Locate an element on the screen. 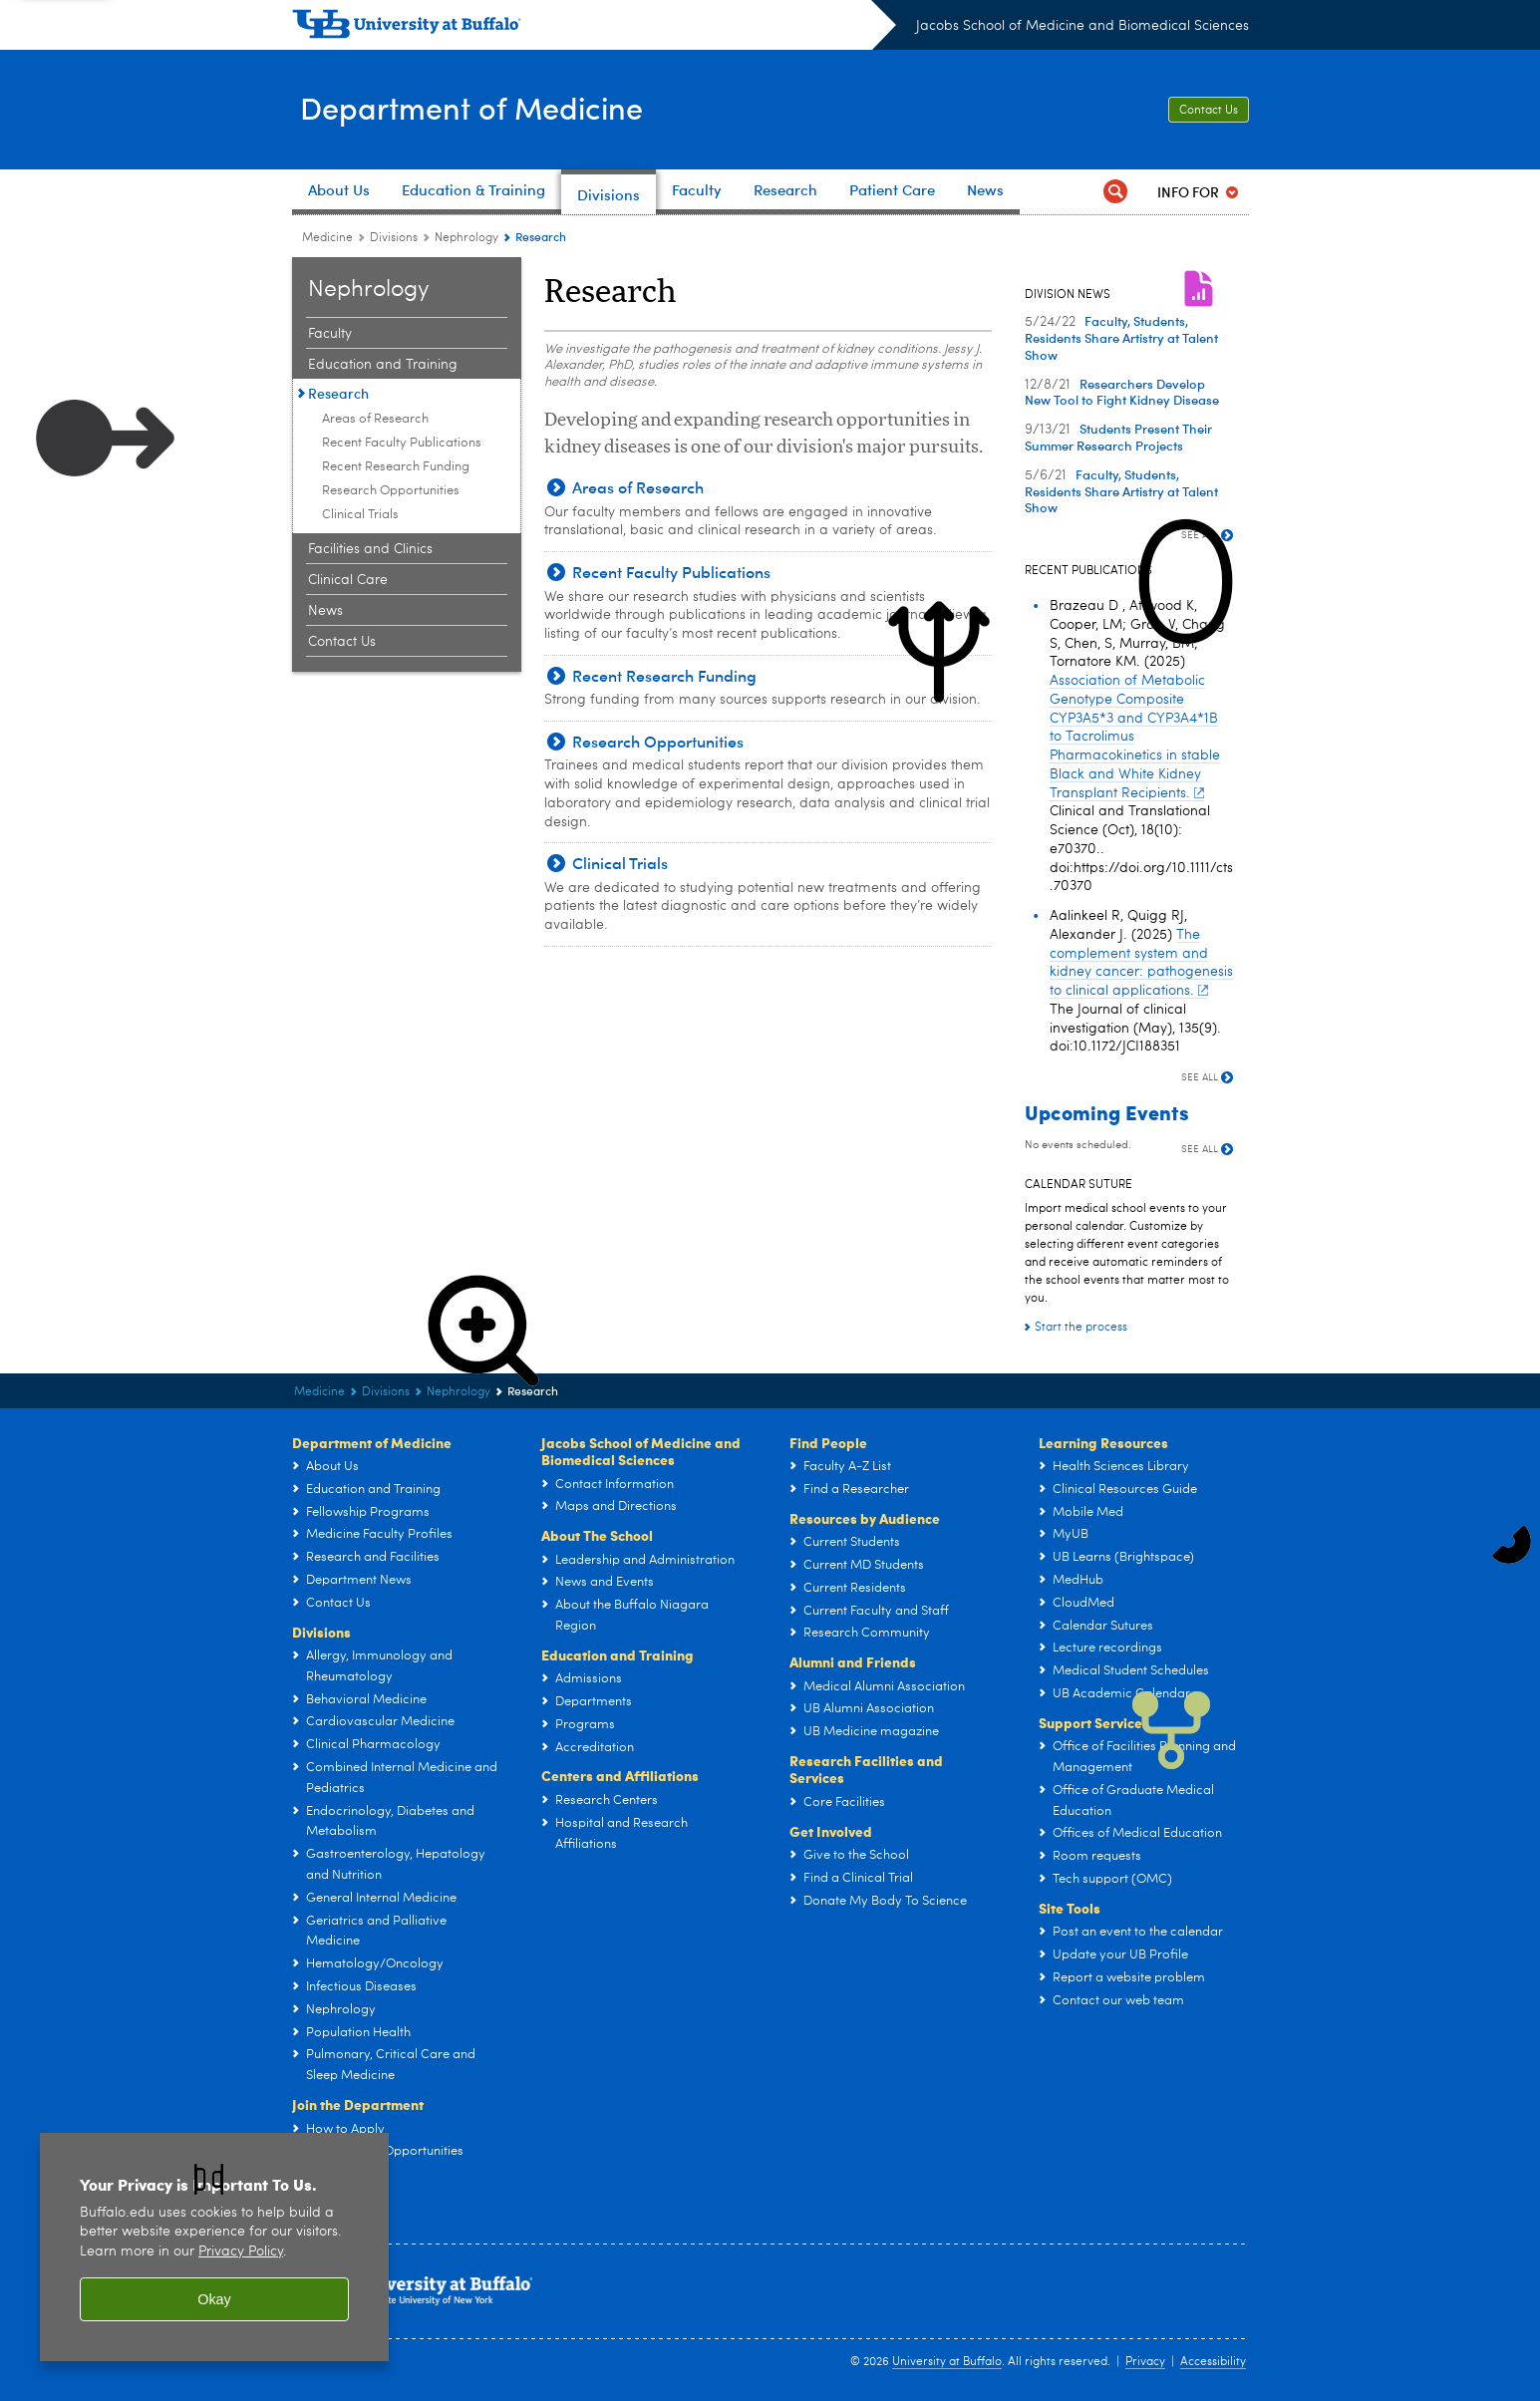 This screenshot has height=2401, width=1540. indicates zero or no items is located at coordinates (1185, 581).